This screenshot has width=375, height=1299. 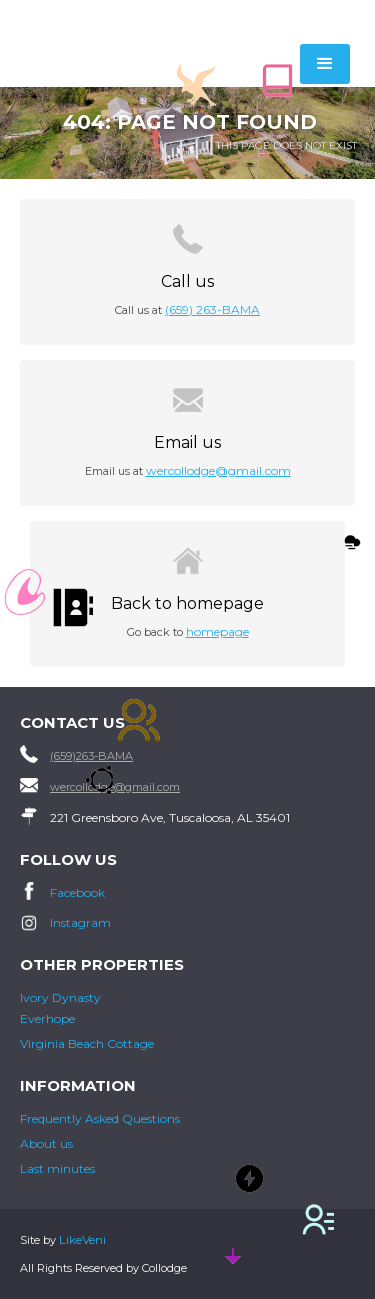 What do you see at coordinates (352, 541) in the screenshot?
I see `indicates windy weather conditions` at bounding box center [352, 541].